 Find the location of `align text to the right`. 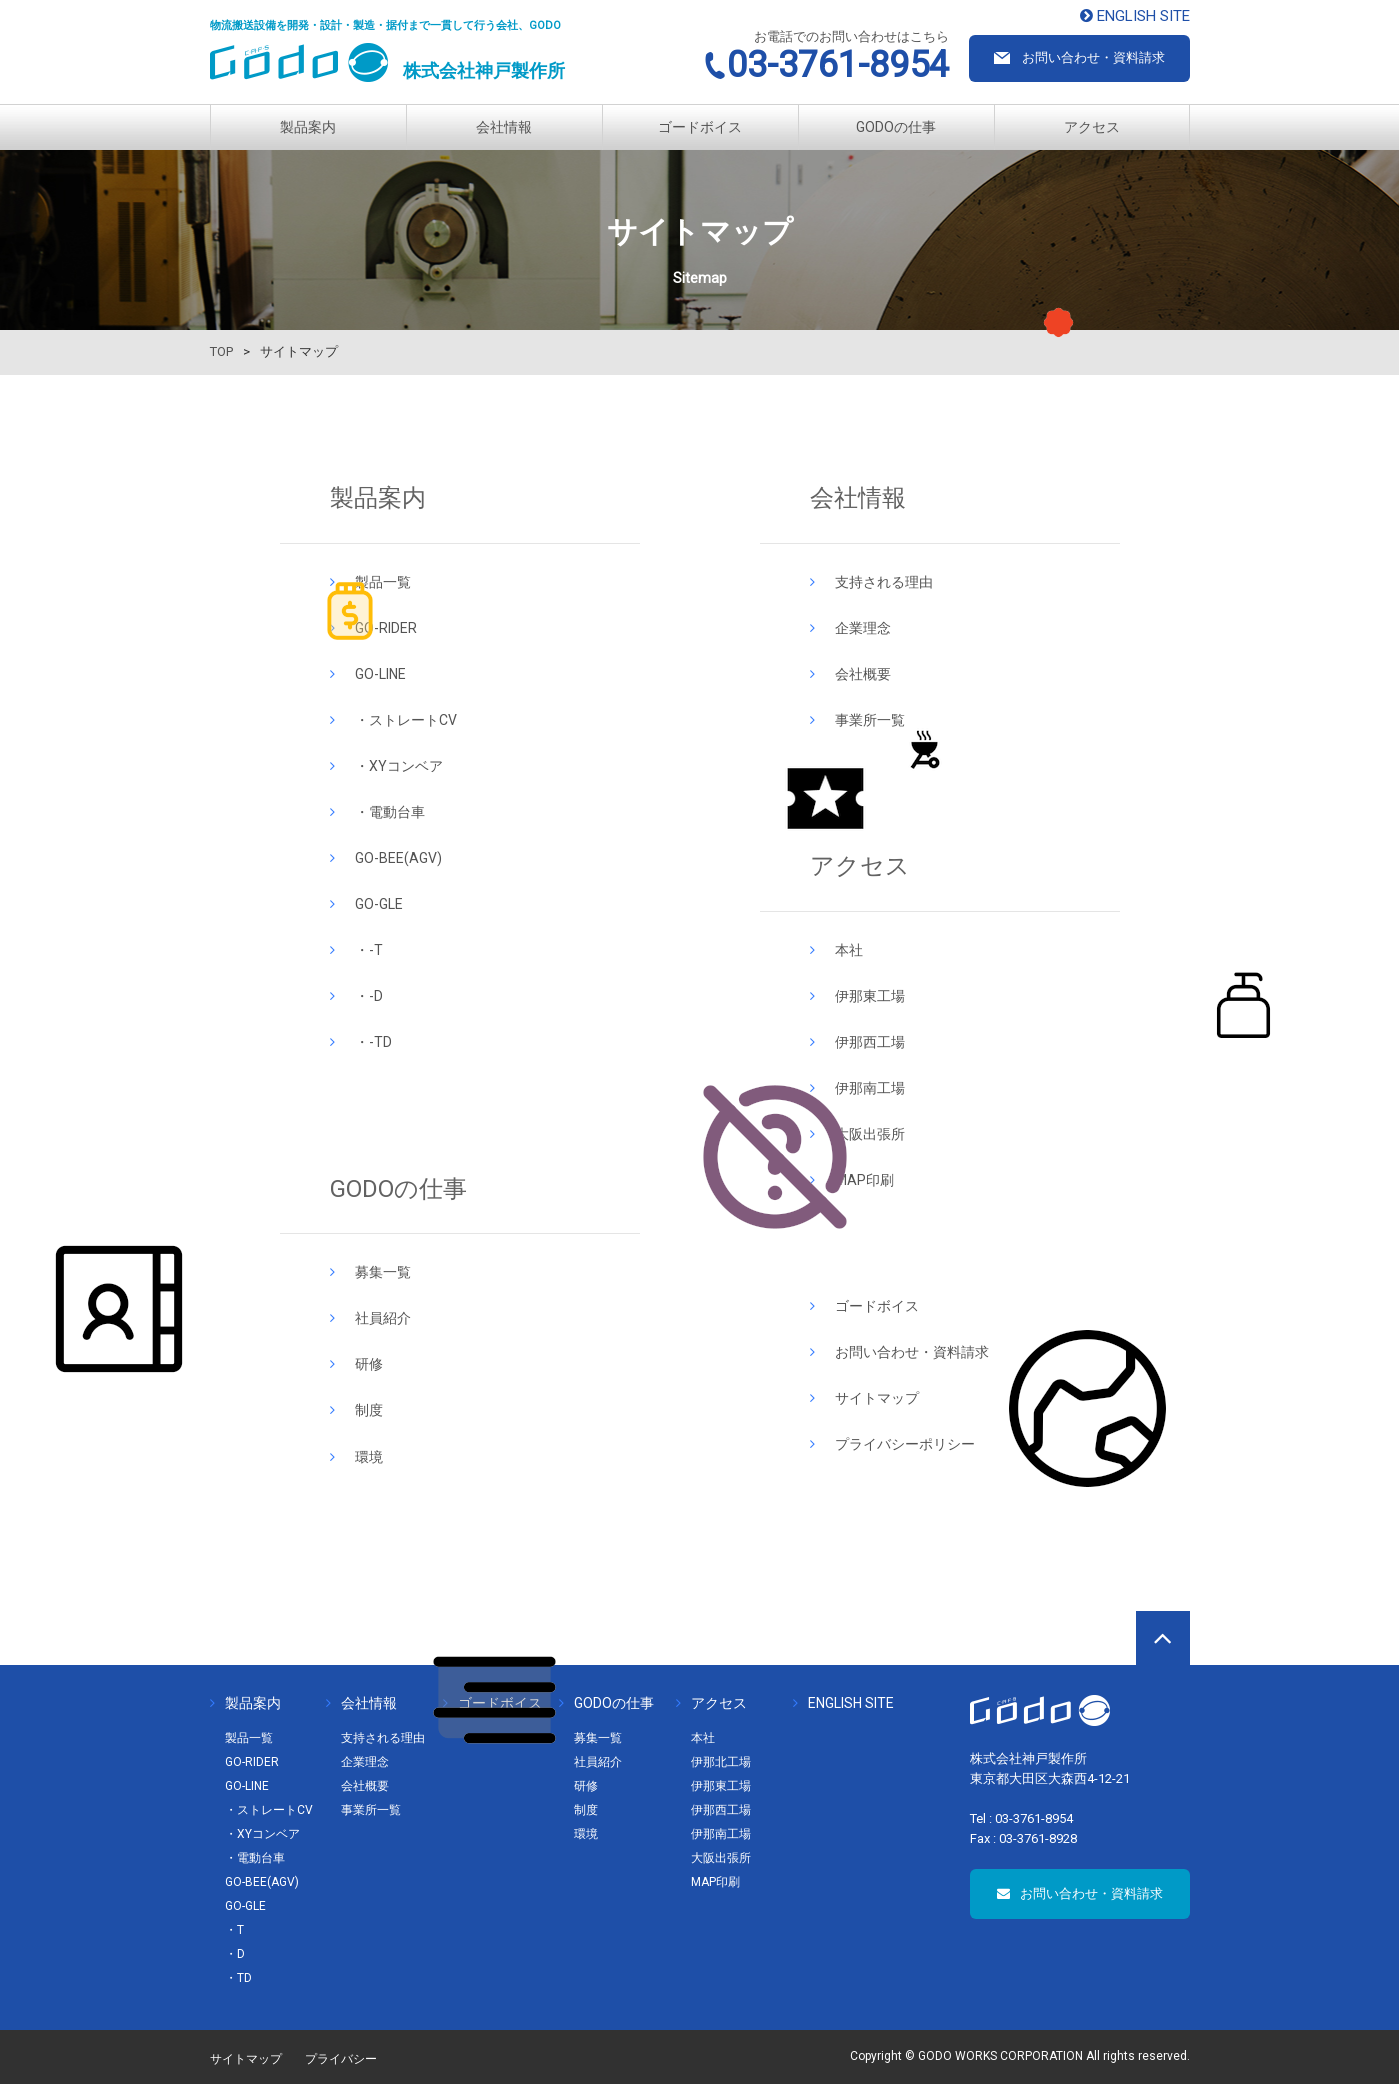

align text to the right is located at coordinates (494, 1702).